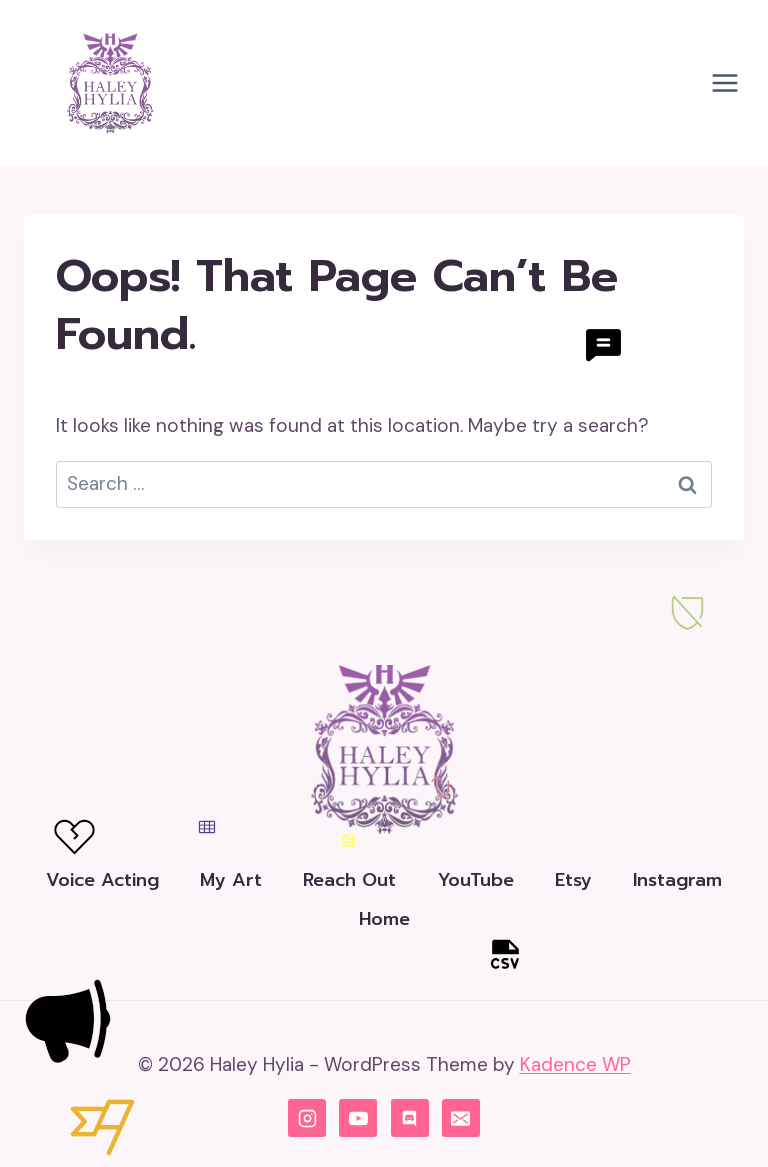  I want to click on flag or bookmark an item, so click(102, 1125).